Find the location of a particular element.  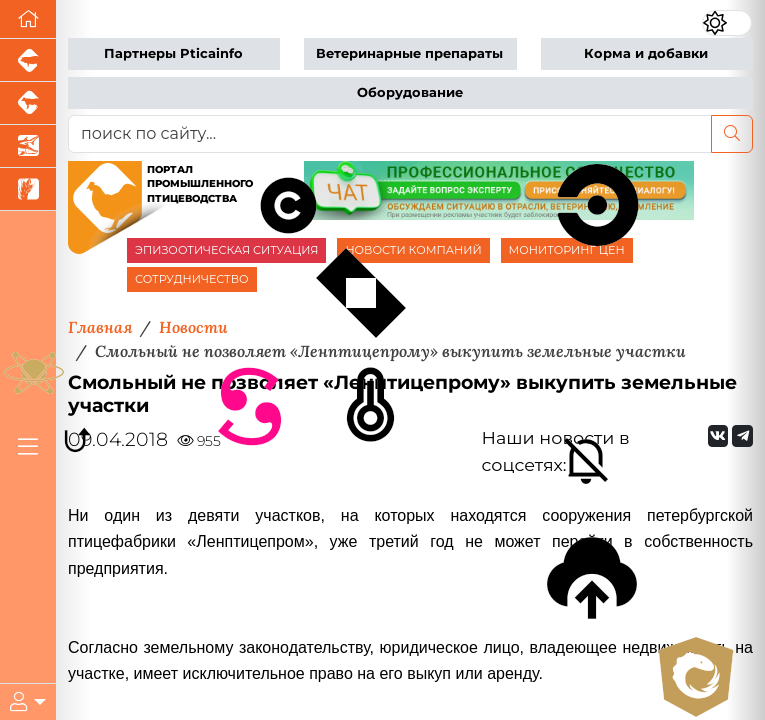

open Scribd app is located at coordinates (249, 406).